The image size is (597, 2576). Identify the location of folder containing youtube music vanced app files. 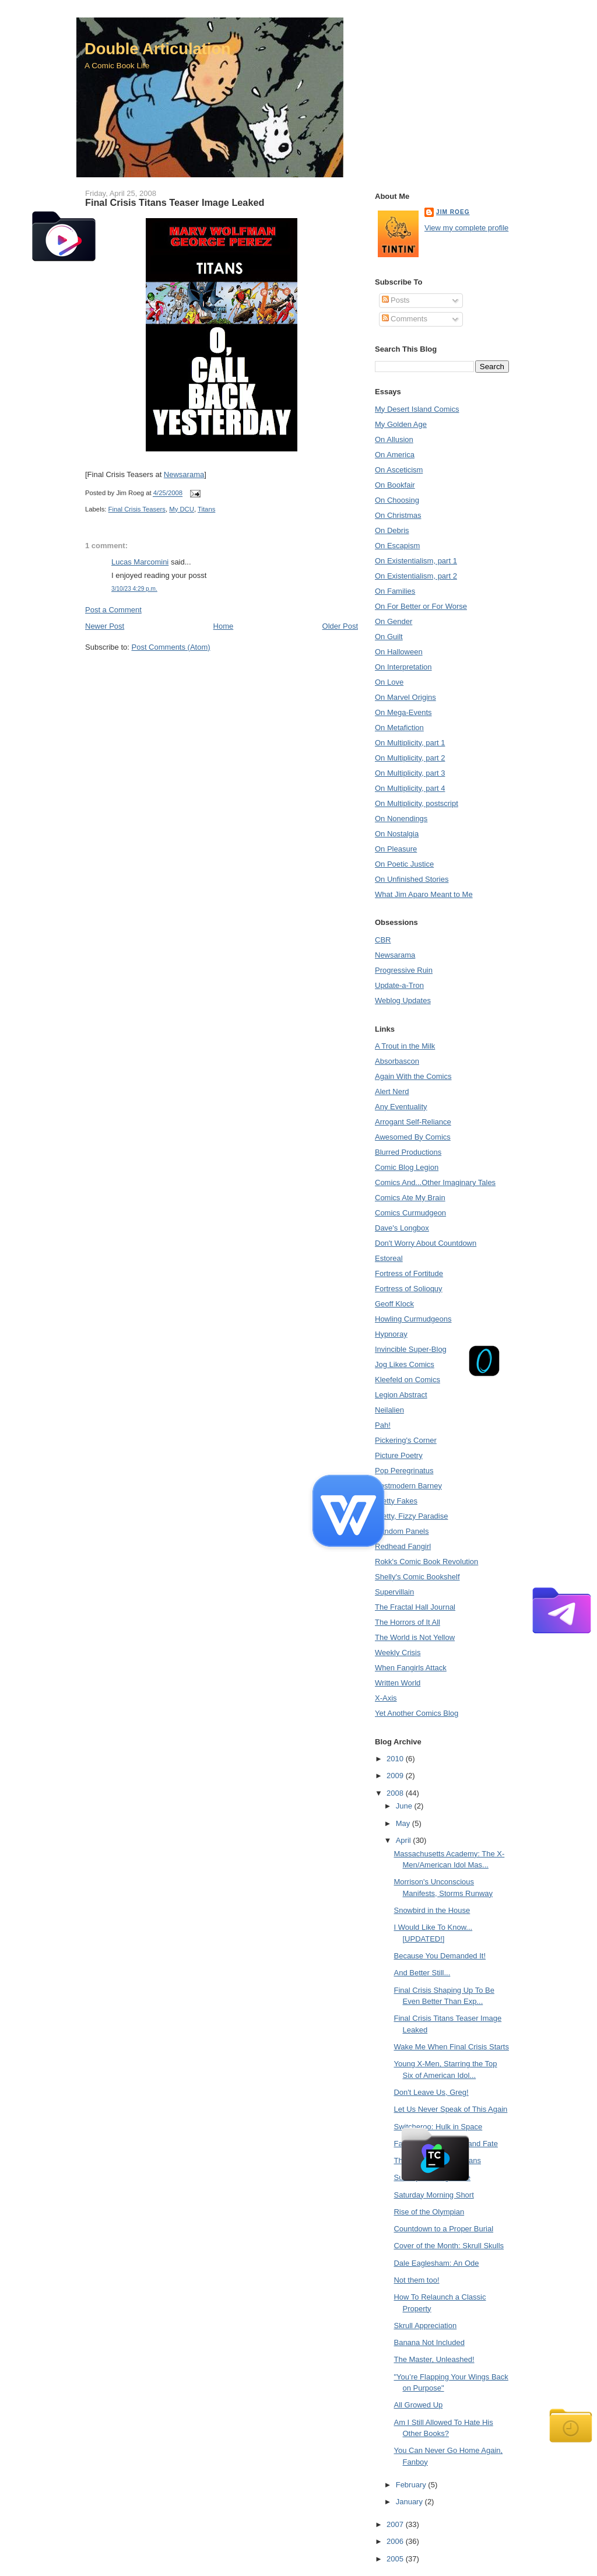
(64, 238).